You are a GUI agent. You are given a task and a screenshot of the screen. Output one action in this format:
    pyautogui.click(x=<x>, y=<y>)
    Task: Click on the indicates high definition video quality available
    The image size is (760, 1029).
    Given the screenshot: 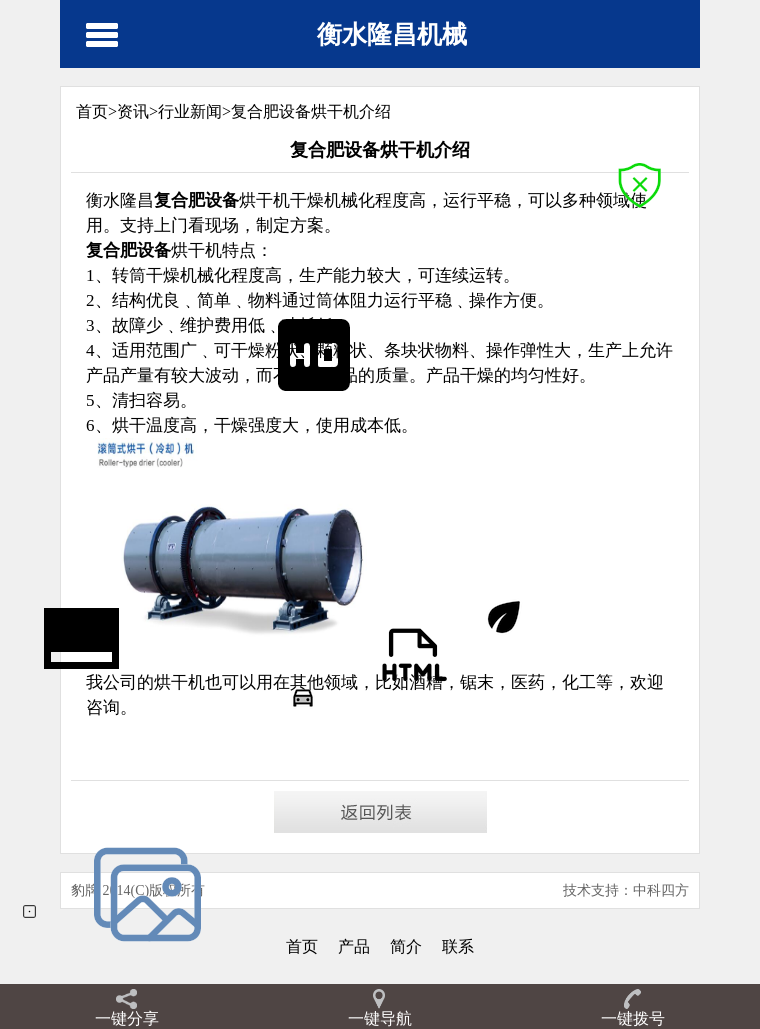 What is the action you would take?
    pyautogui.click(x=314, y=355)
    